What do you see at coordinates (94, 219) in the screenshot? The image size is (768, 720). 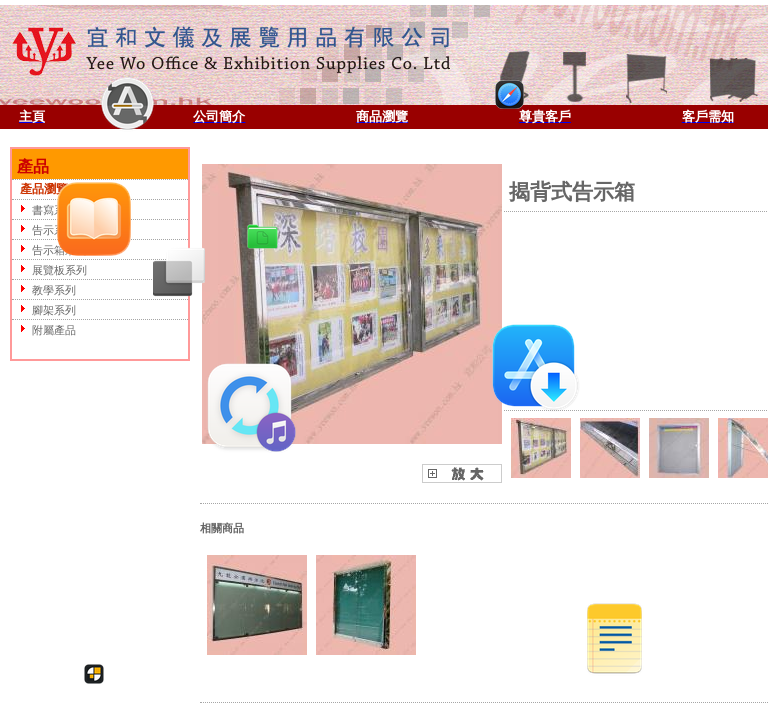 I see `open the books app` at bounding box center [94, 219].